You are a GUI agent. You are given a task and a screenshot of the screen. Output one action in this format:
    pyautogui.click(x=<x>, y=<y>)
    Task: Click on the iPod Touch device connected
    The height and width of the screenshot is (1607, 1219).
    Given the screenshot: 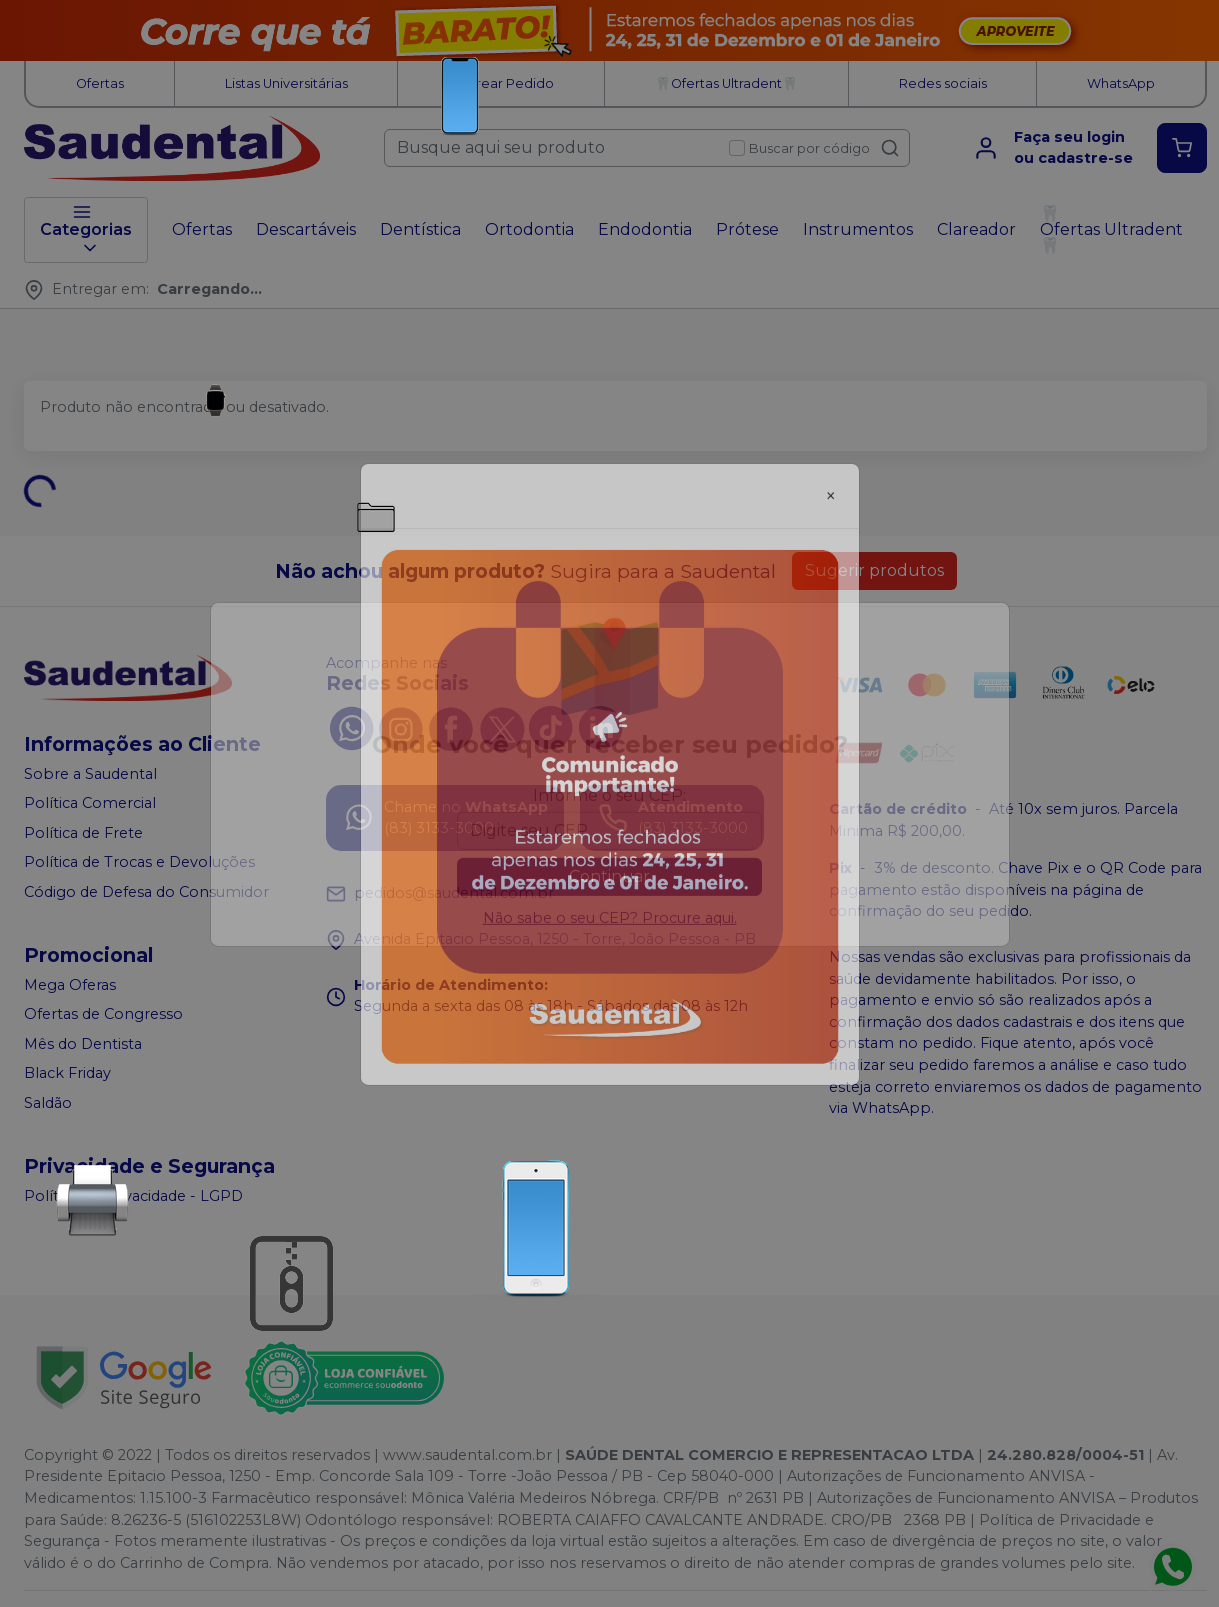 What is the action you would take?
    pyautogui.click(x=536, y=1230)
    